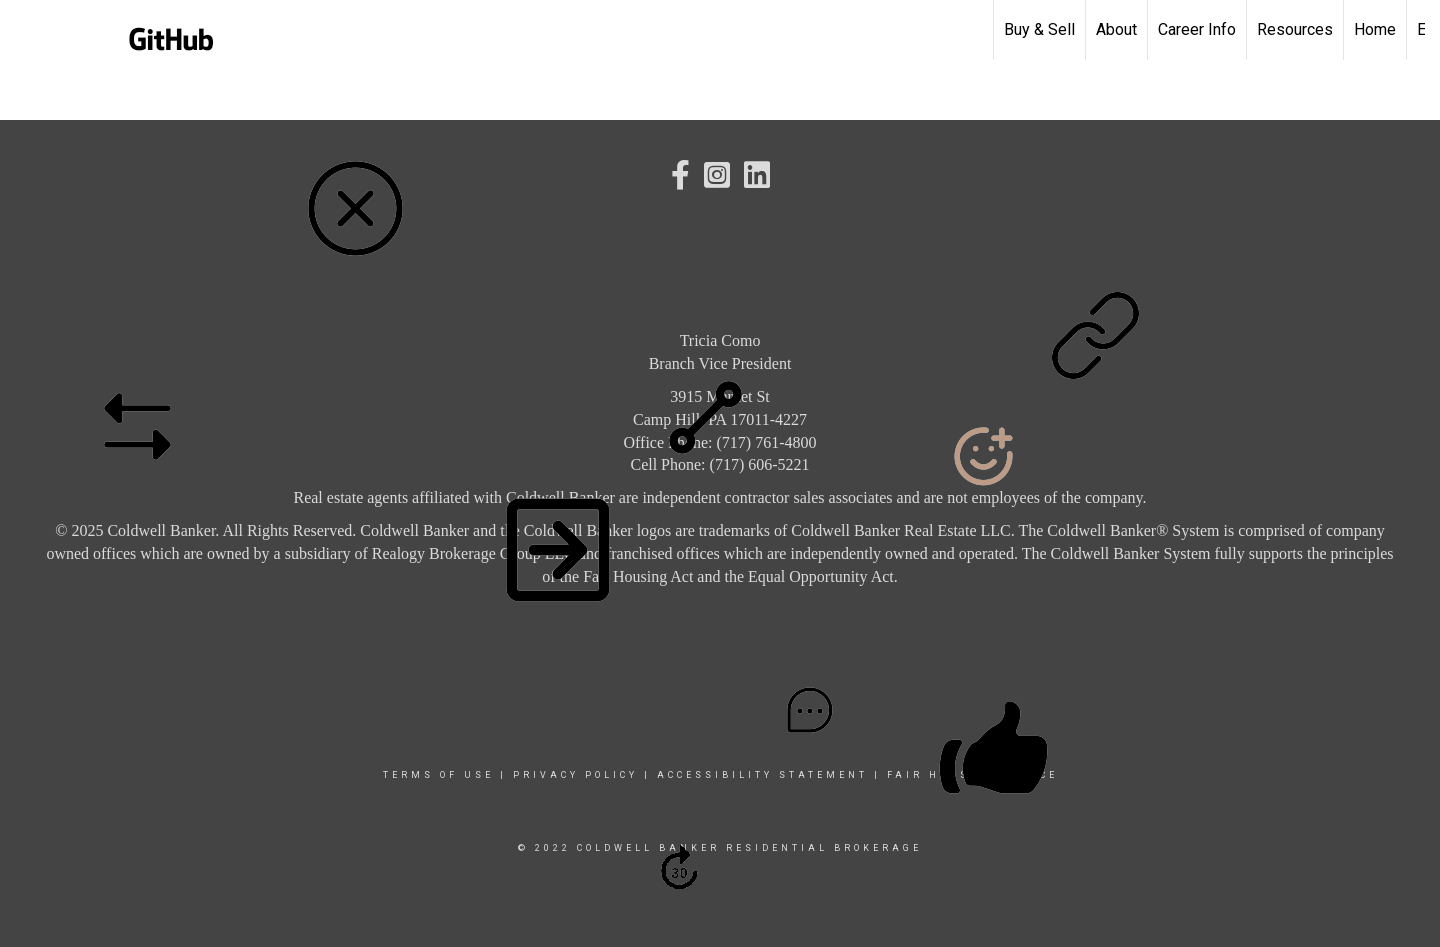 The width and height of the screenshot is (1440, 947). What do you see at coordinates (558, 550) in the screenshot?
I see `indicates a renamed file in a diff view` at bounding box center [558, 550].